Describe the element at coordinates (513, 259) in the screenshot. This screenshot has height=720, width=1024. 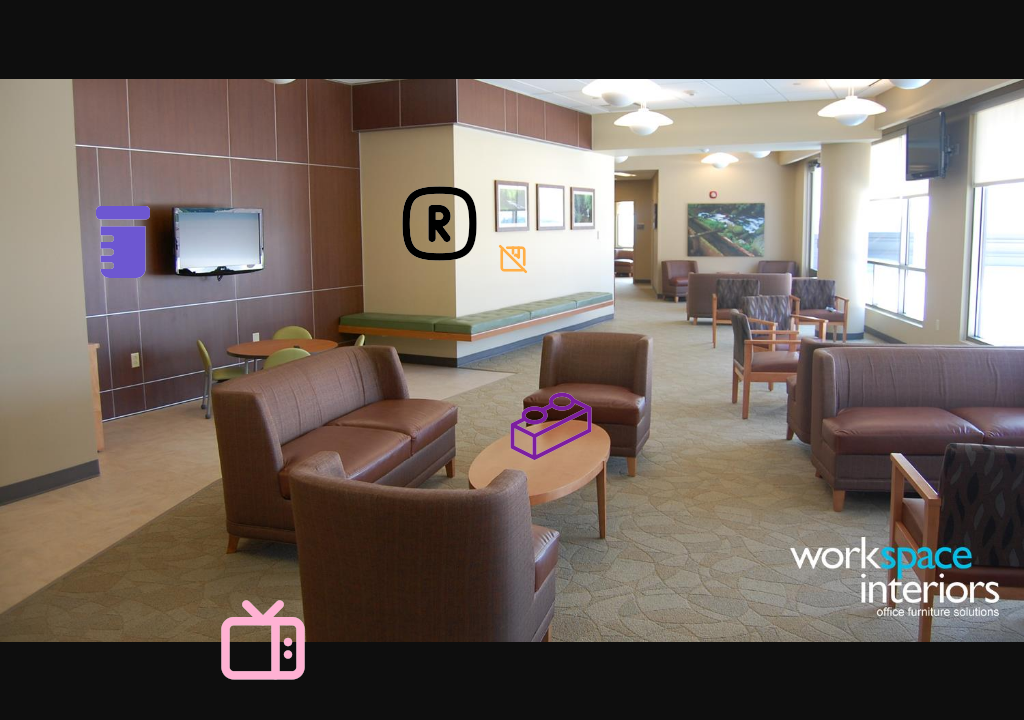
I see `album or collection unavailable` at that location.